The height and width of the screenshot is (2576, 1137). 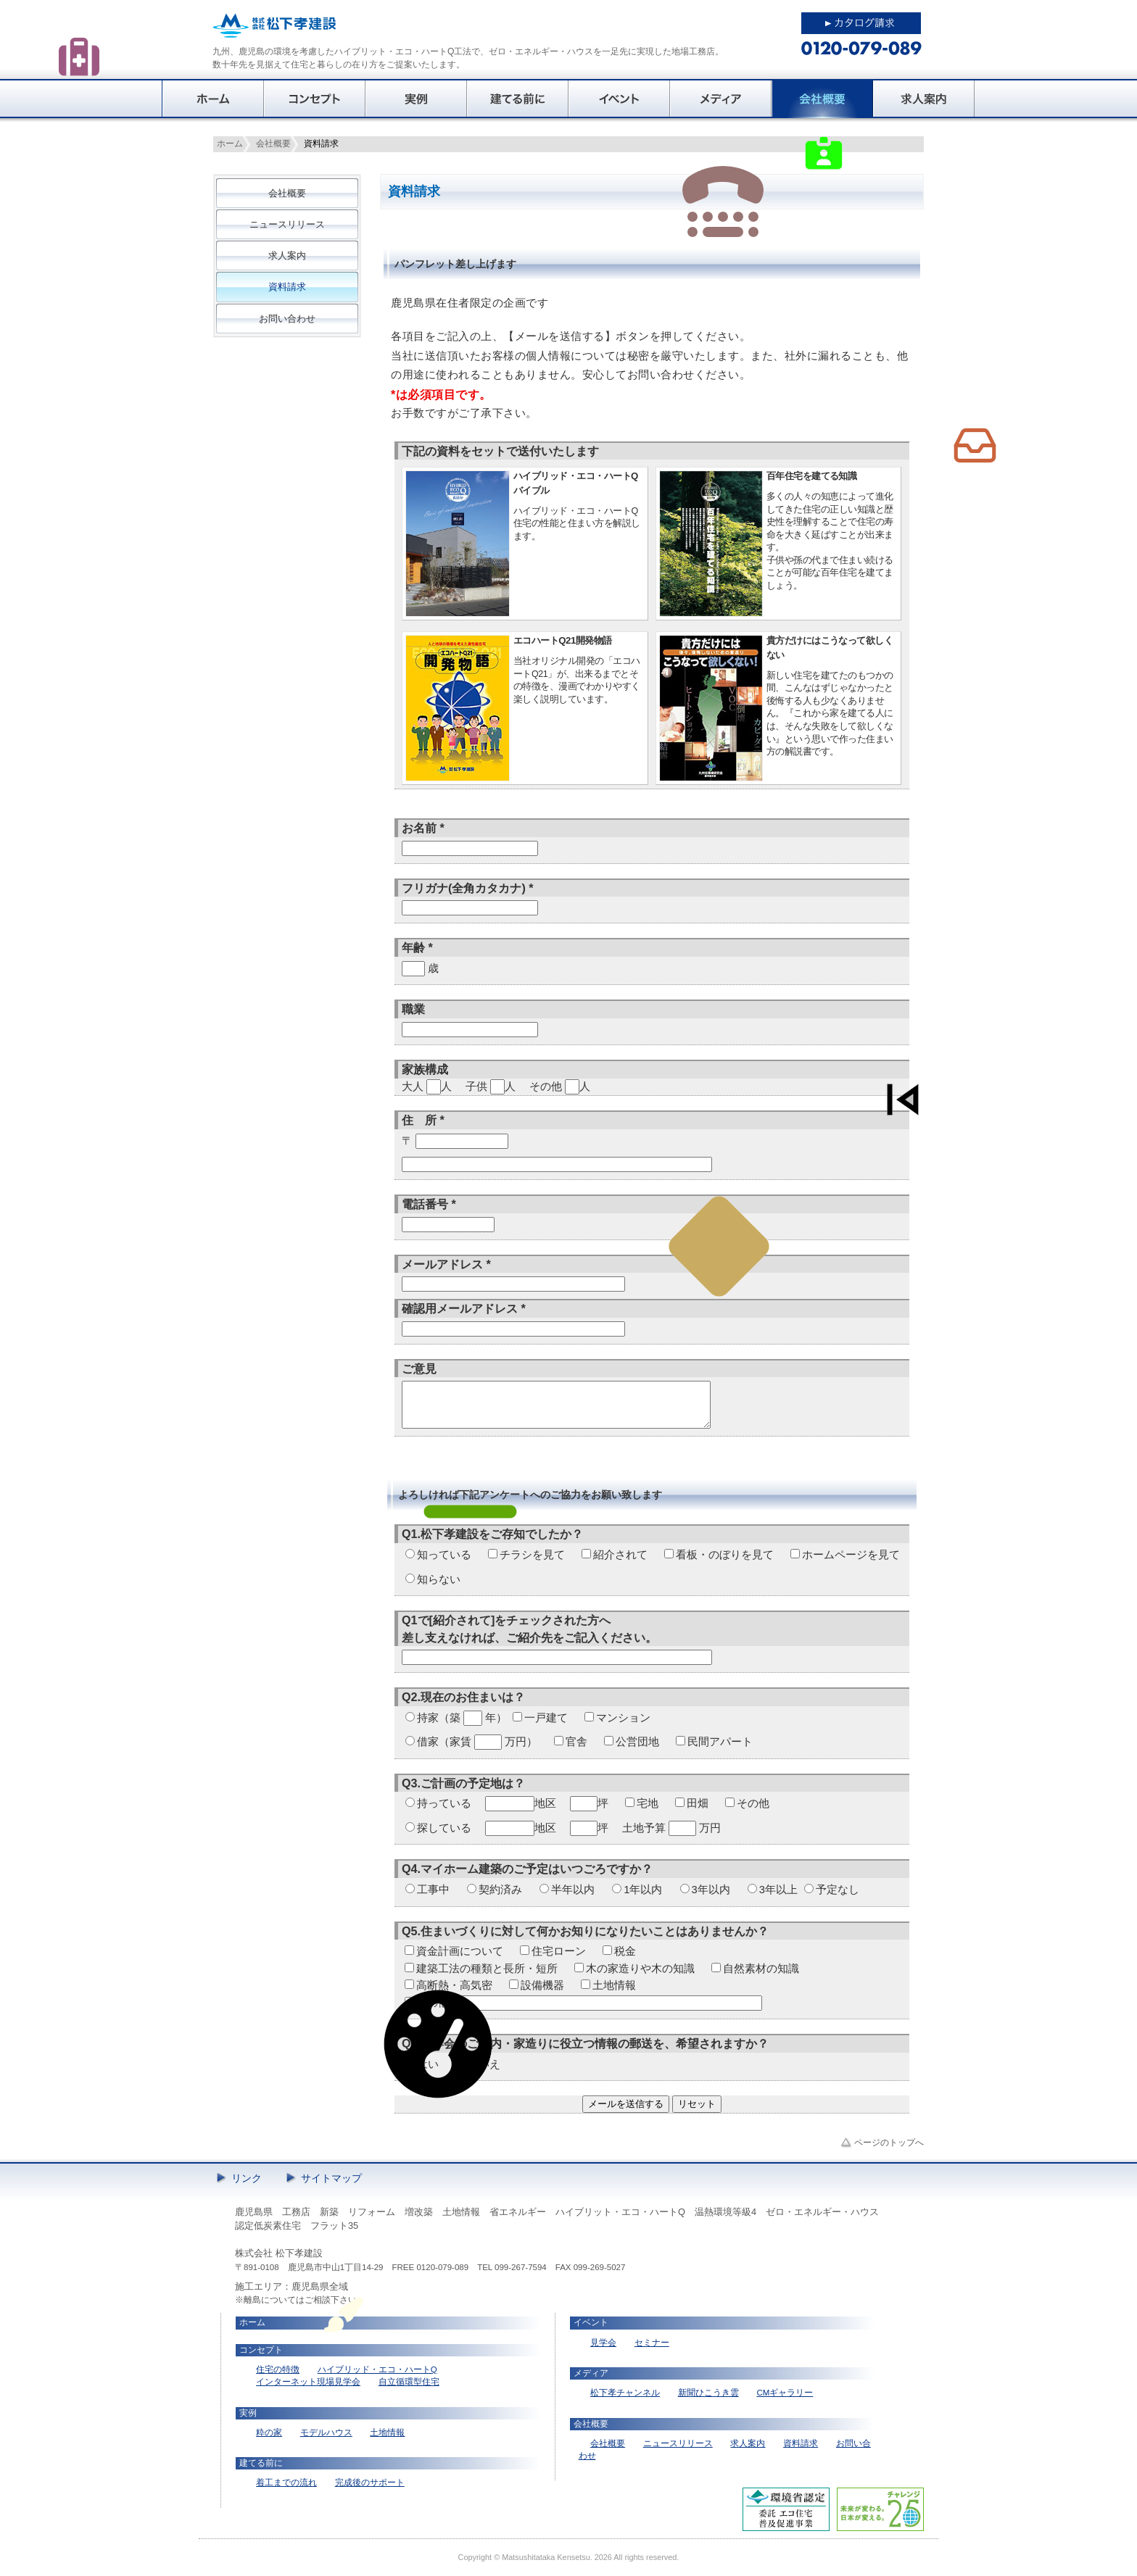 What do you see at coordinates (723, 201) in the screenshot?
I see `enable tty/tdd accessibility for hearing-impaired calls` at bounding box center [723, 201].